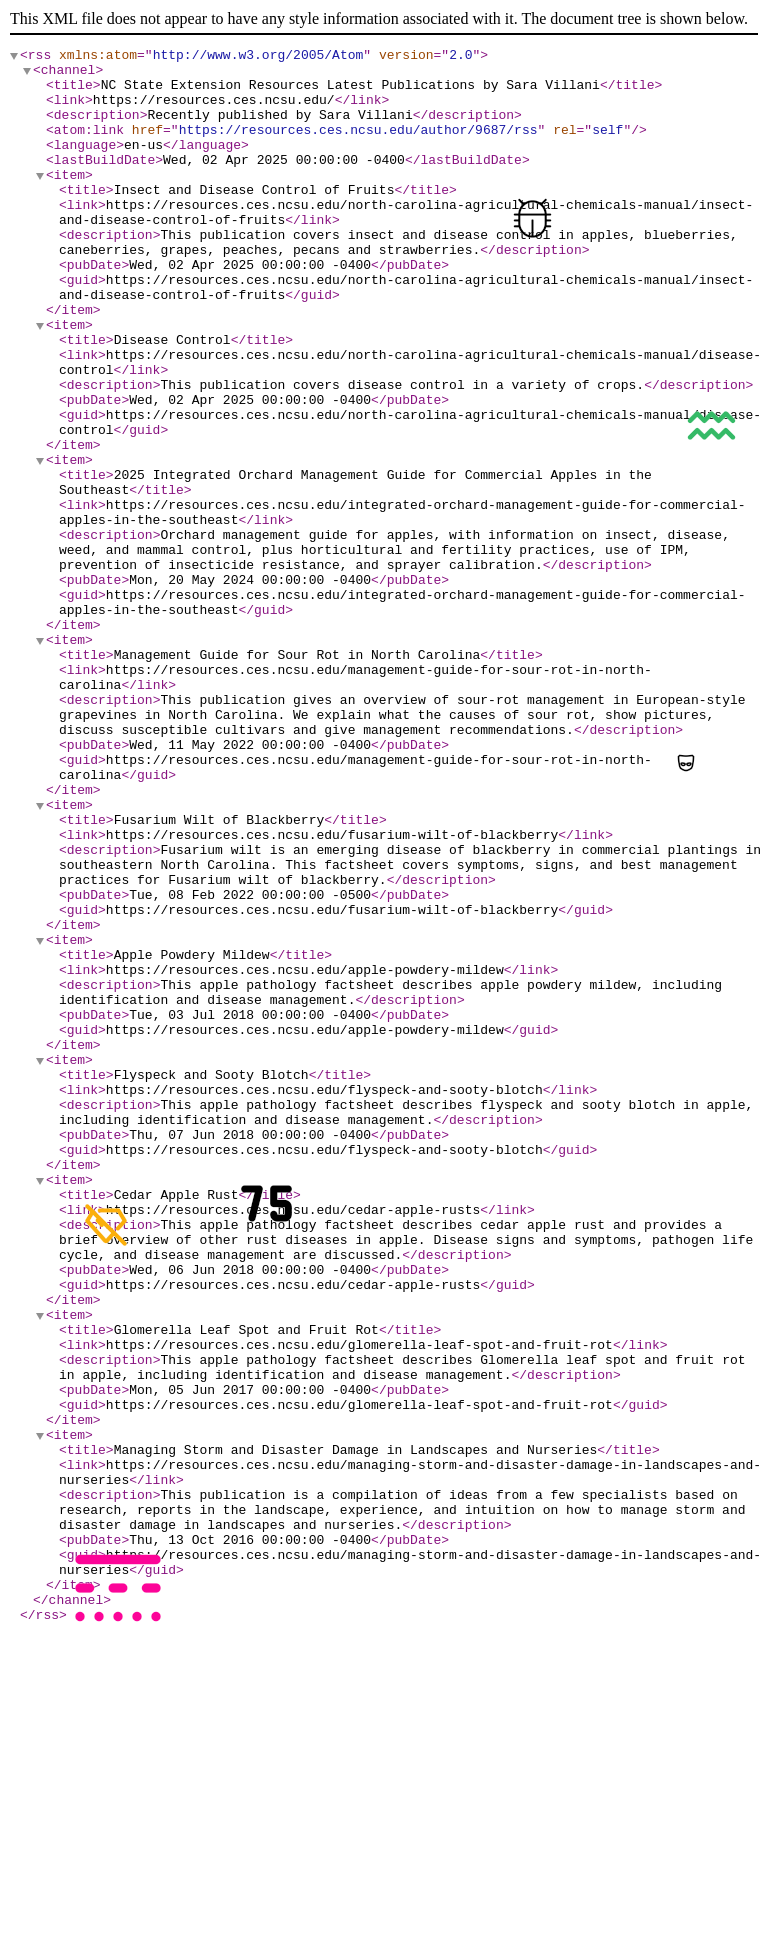 This screenshot has width=768, height=1938. Describe the element at coordinates (711, 425) in the screenshot. I see `indicates aquarius zodiac sign` at that location.